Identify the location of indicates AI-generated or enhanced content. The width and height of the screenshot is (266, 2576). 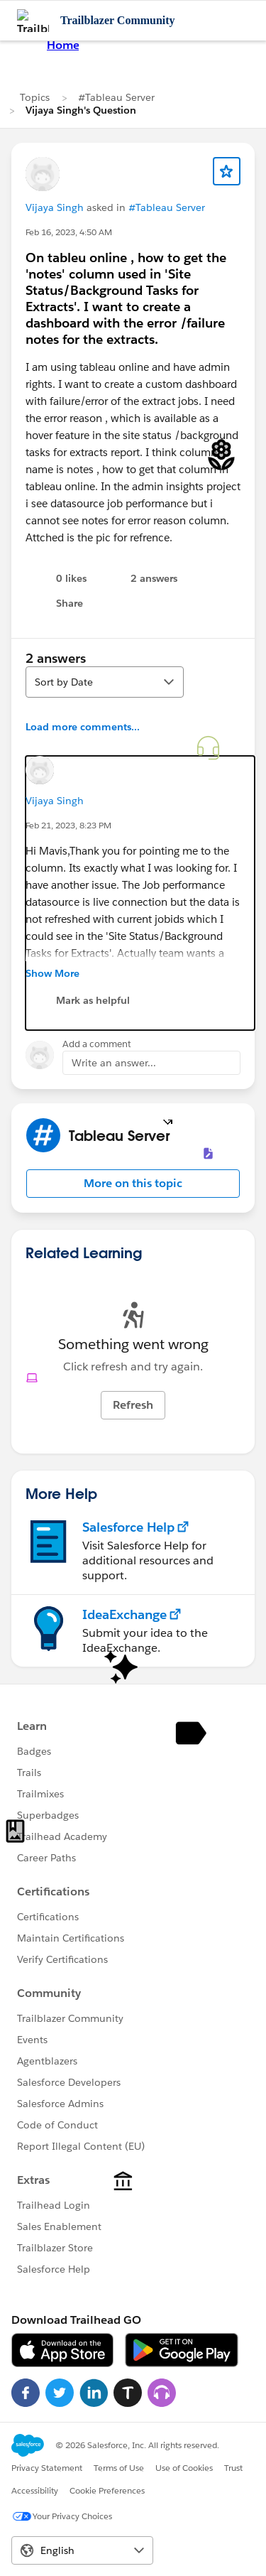
(121, 1667).